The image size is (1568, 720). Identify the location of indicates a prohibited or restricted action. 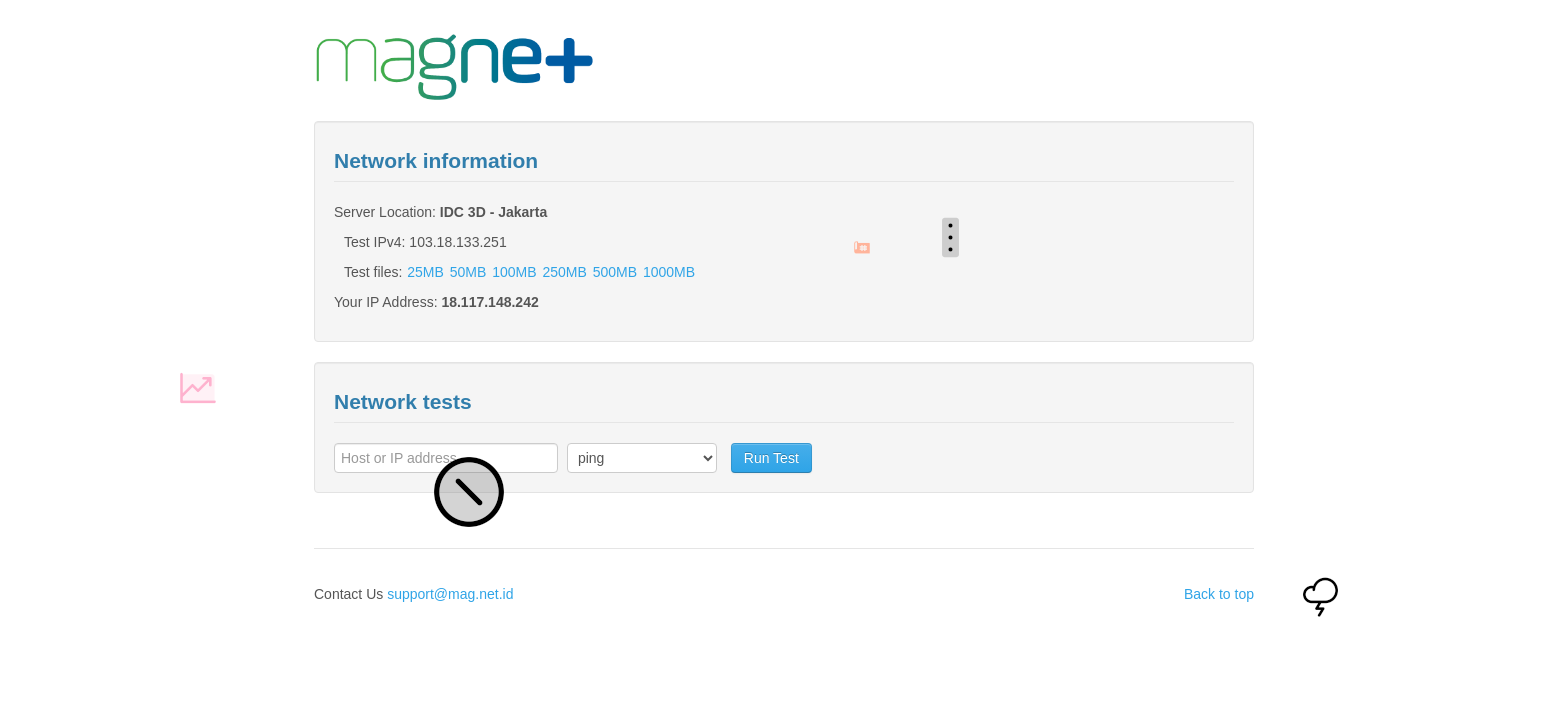
(469, 492).